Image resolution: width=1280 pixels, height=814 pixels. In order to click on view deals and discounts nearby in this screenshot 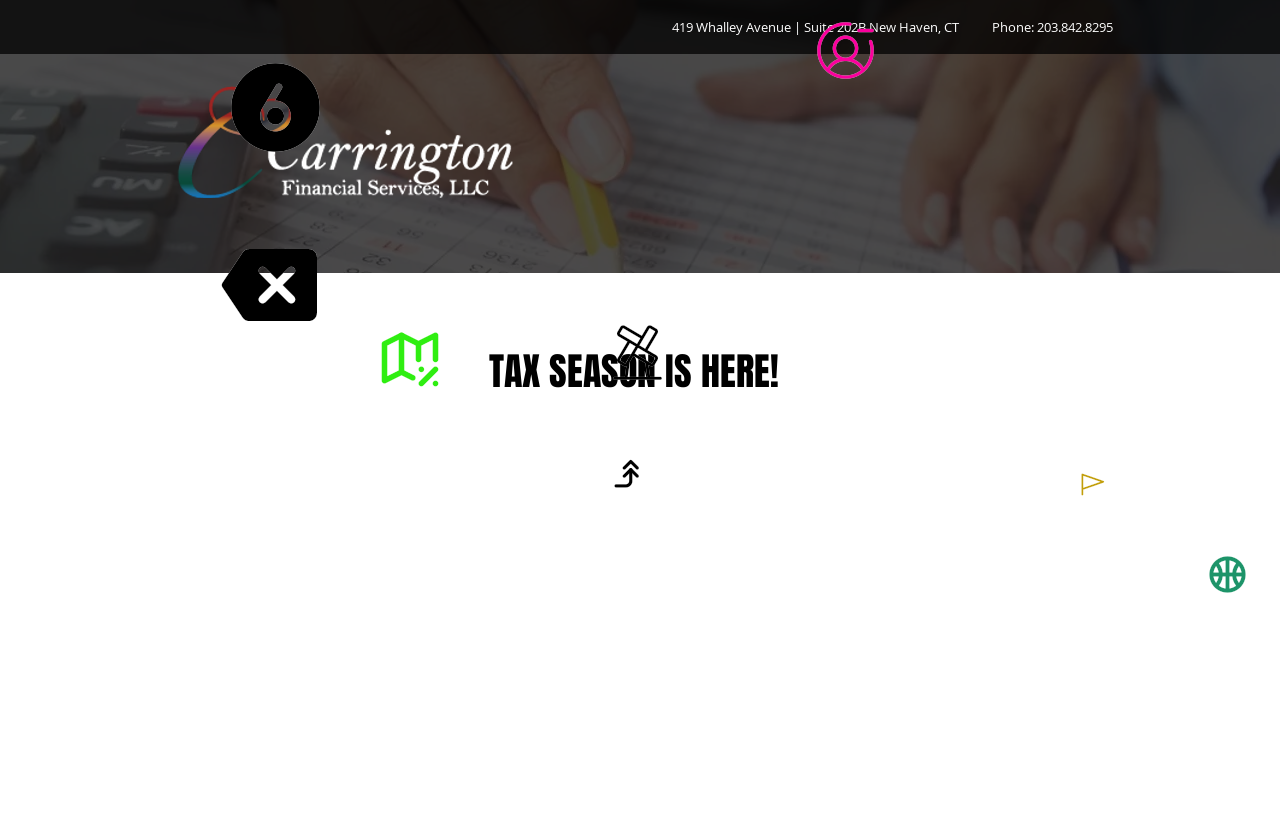, I will do `click(410, 358)`.